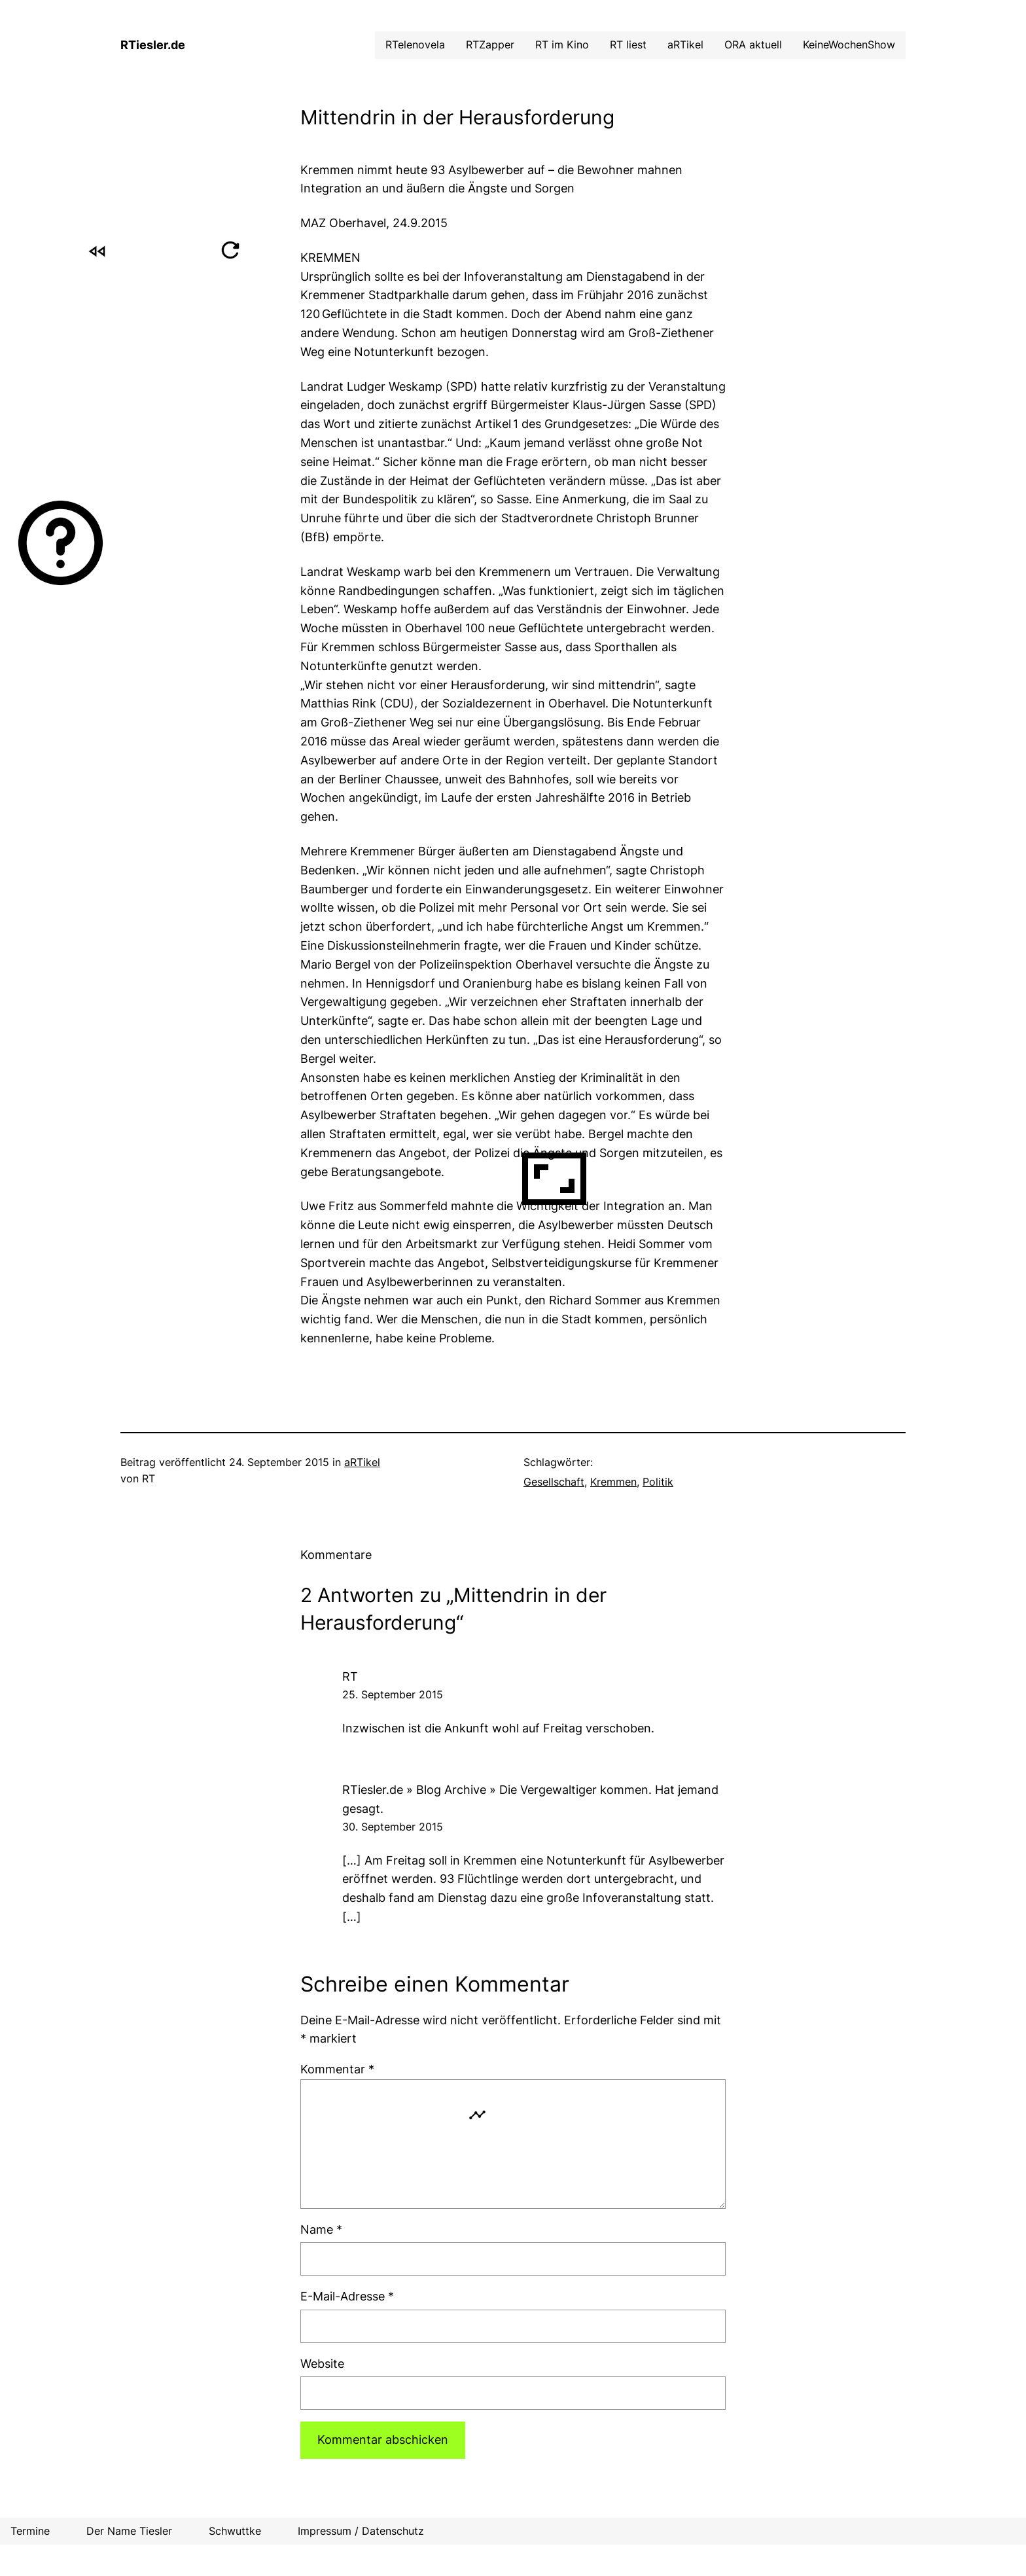  Describe the element at coordinates (477, 2115) in the screenshot. I see `view activity timeline or history` at that location.